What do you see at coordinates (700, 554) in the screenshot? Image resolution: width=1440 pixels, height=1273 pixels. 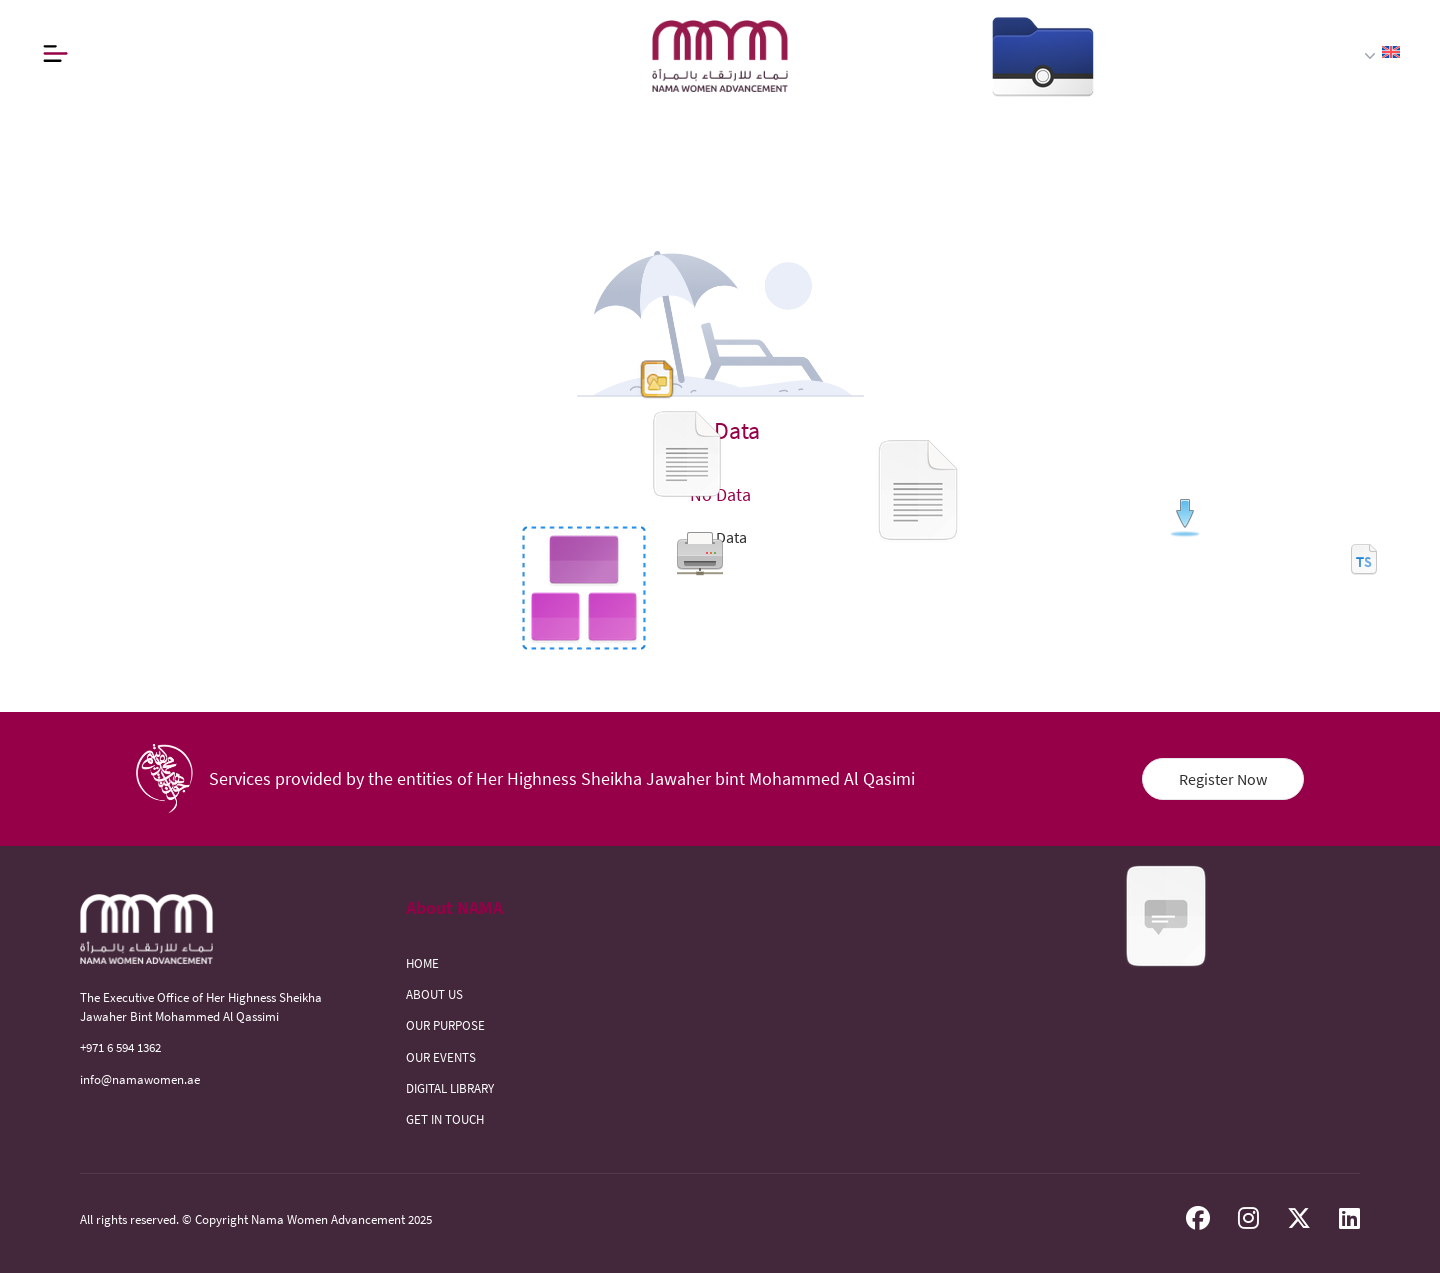 I see `connect to a network printer` at bounding box center [700, 554].